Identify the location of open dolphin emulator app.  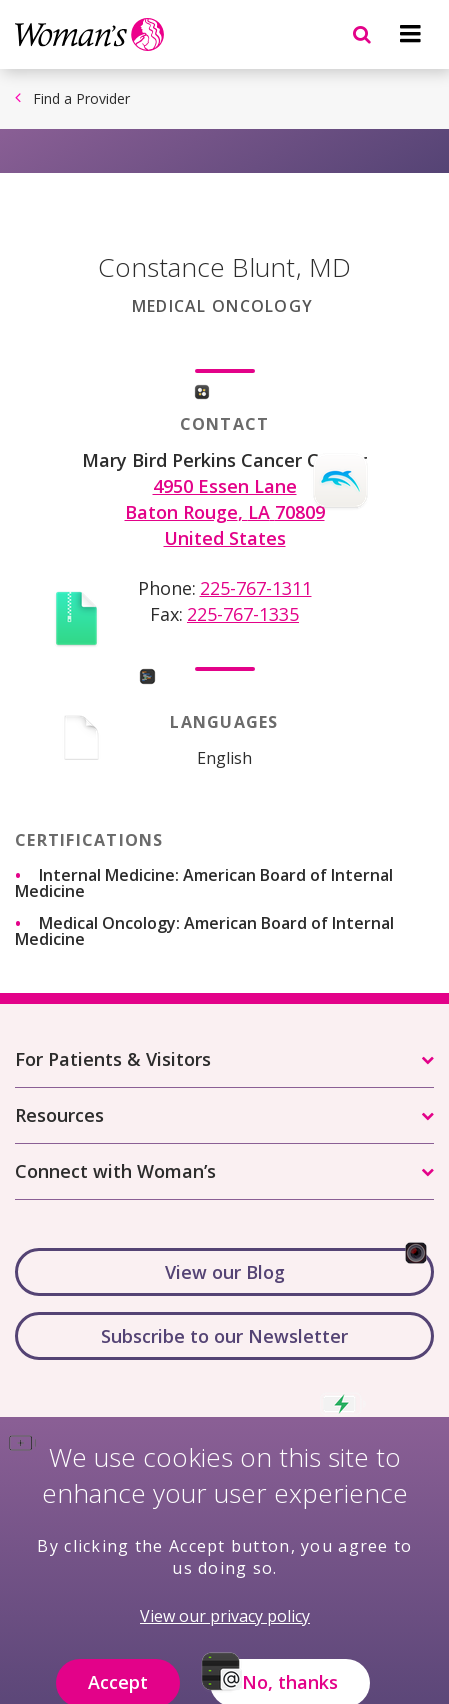
(340, 480).